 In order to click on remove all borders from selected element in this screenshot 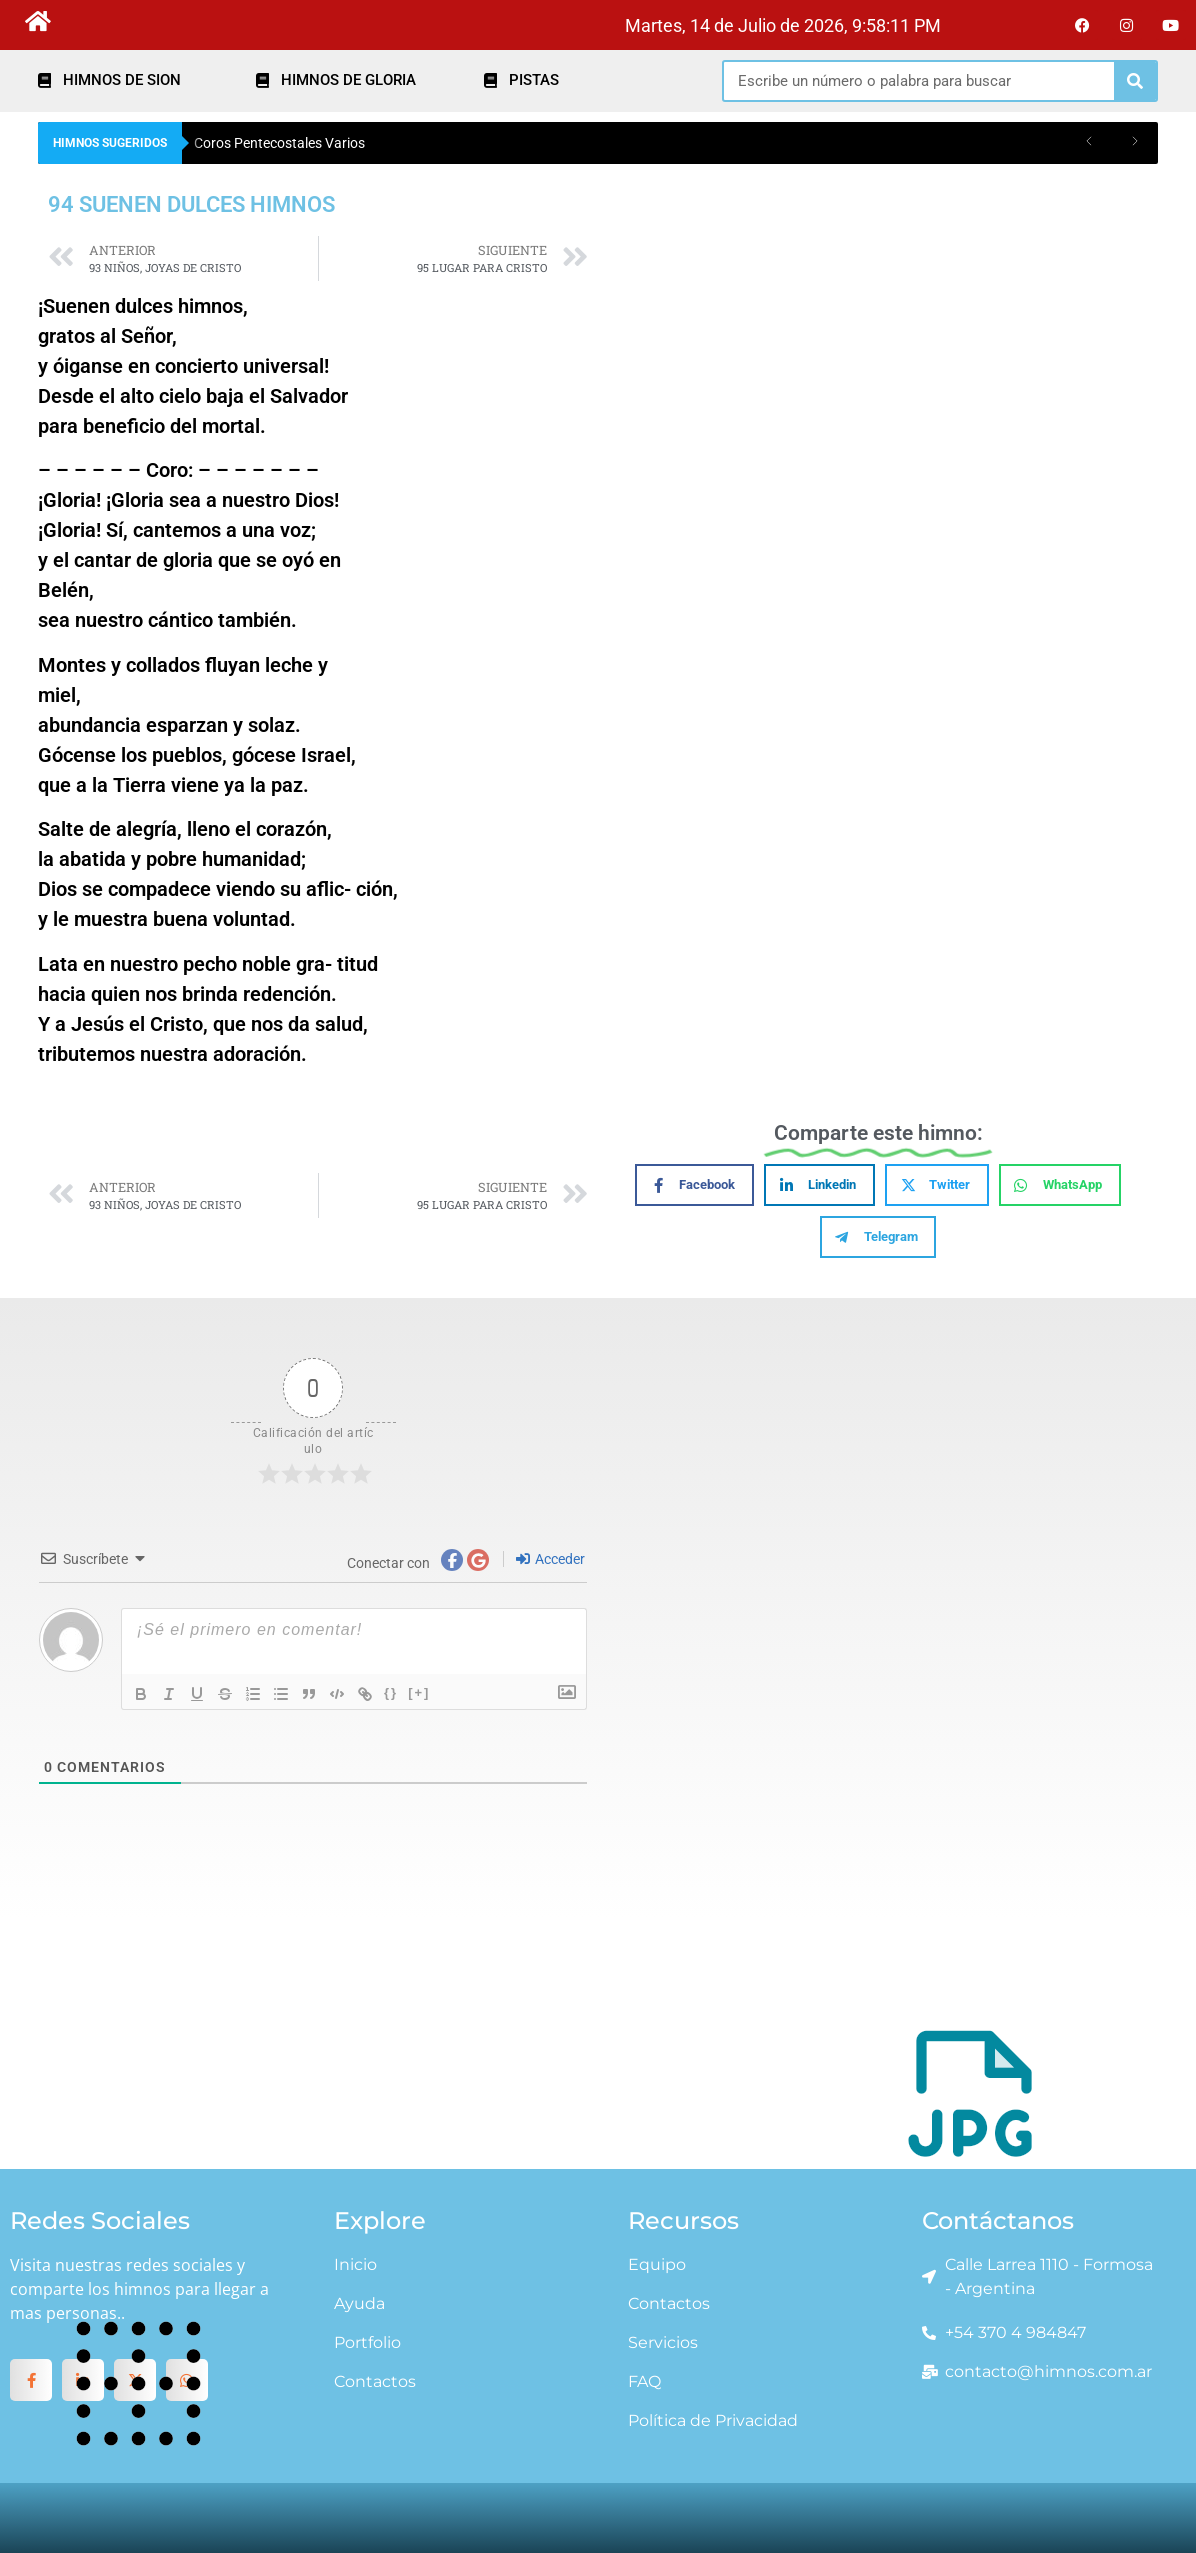, I will do `click(138, 2383)`.